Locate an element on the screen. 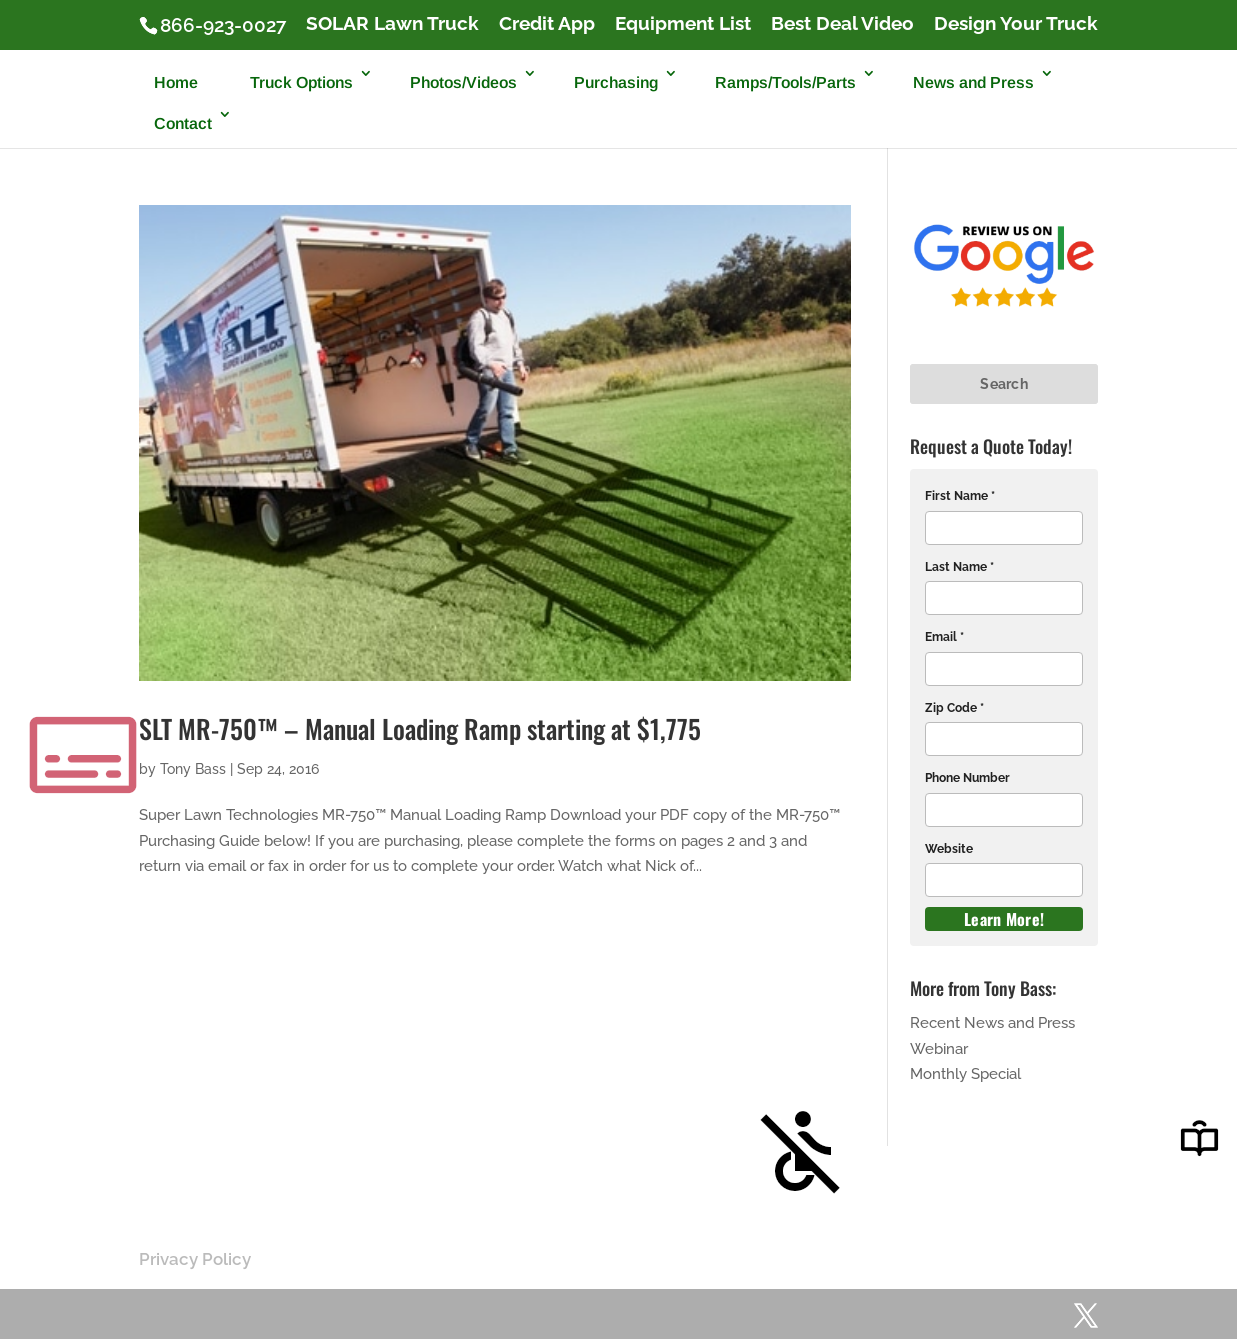 The width and height of the screenshot is (1237, 1339). indicates location is not wheelchair accessible is located at coordinates (803, 1151).